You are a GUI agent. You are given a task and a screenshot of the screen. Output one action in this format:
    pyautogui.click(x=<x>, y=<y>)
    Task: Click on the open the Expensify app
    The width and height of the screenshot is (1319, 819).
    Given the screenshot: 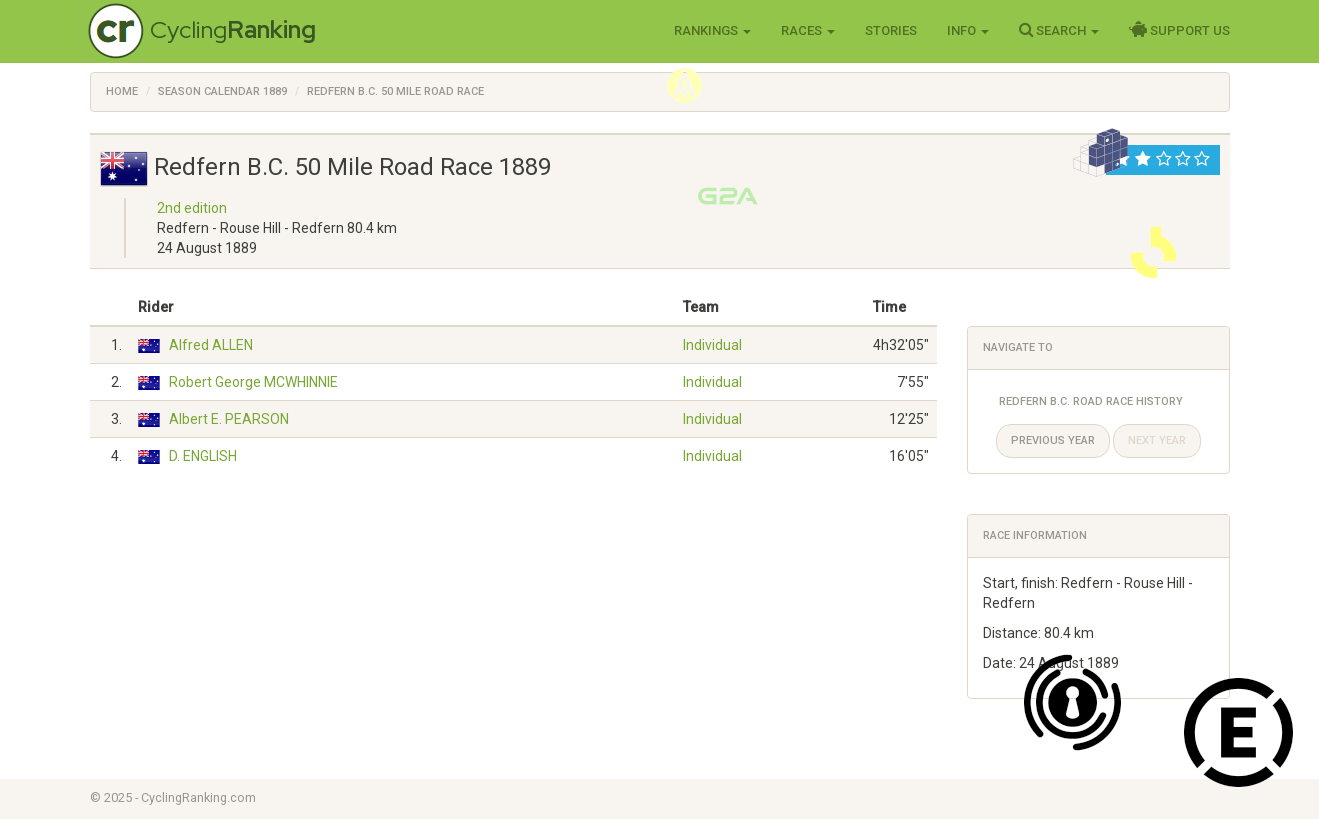 What is the action you would take?
    pyautogui.click(x=1238, y=732)
    